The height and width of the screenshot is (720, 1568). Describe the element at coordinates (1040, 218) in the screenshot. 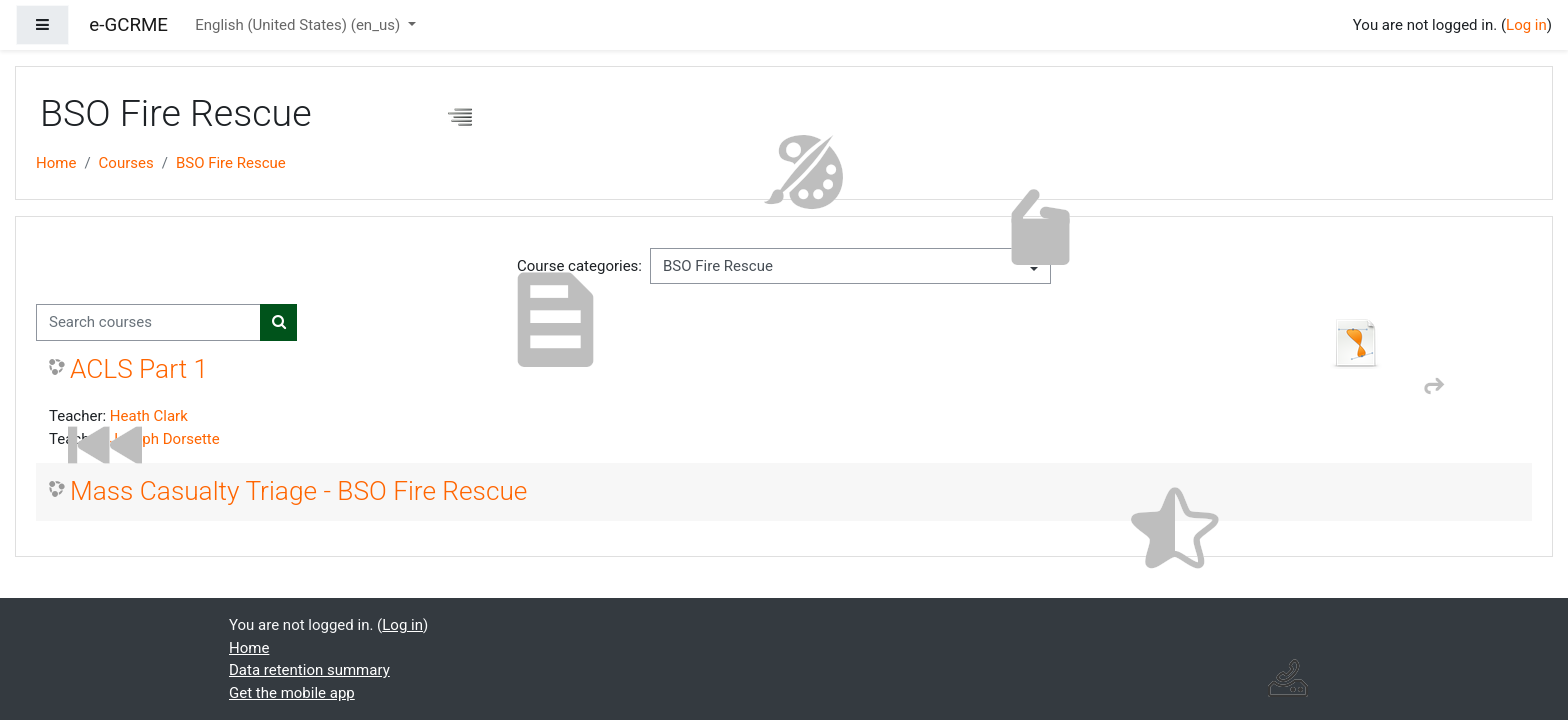

I see `indicates a compressed or archived file` at that location.